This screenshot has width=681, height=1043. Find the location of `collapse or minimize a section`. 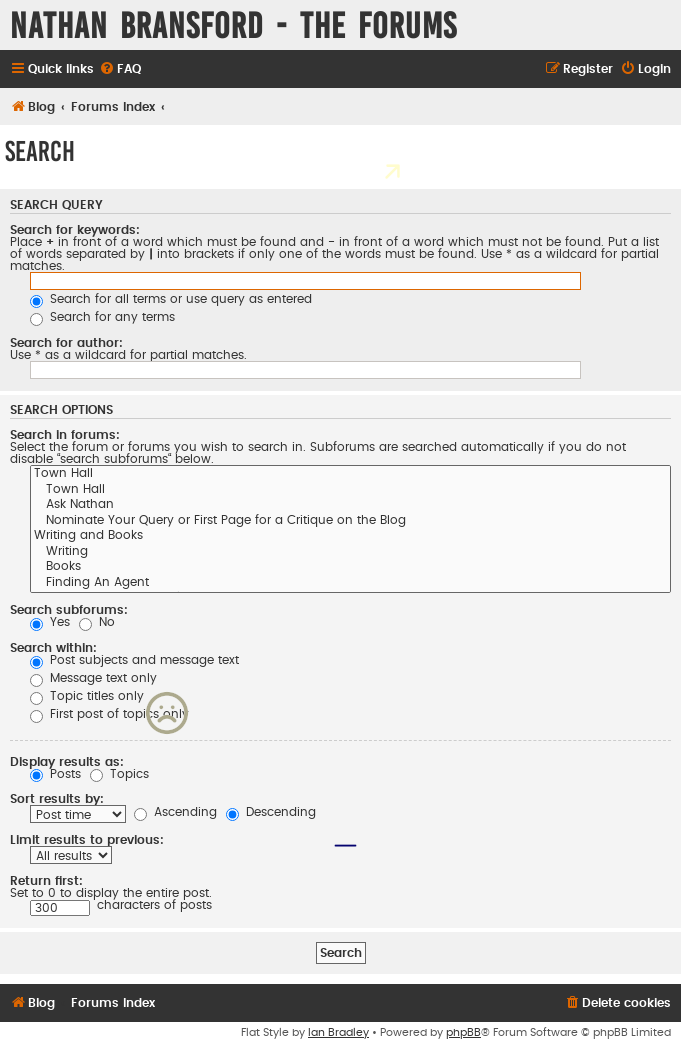

collapse or minimize a section is located at coordinates (345, 844).